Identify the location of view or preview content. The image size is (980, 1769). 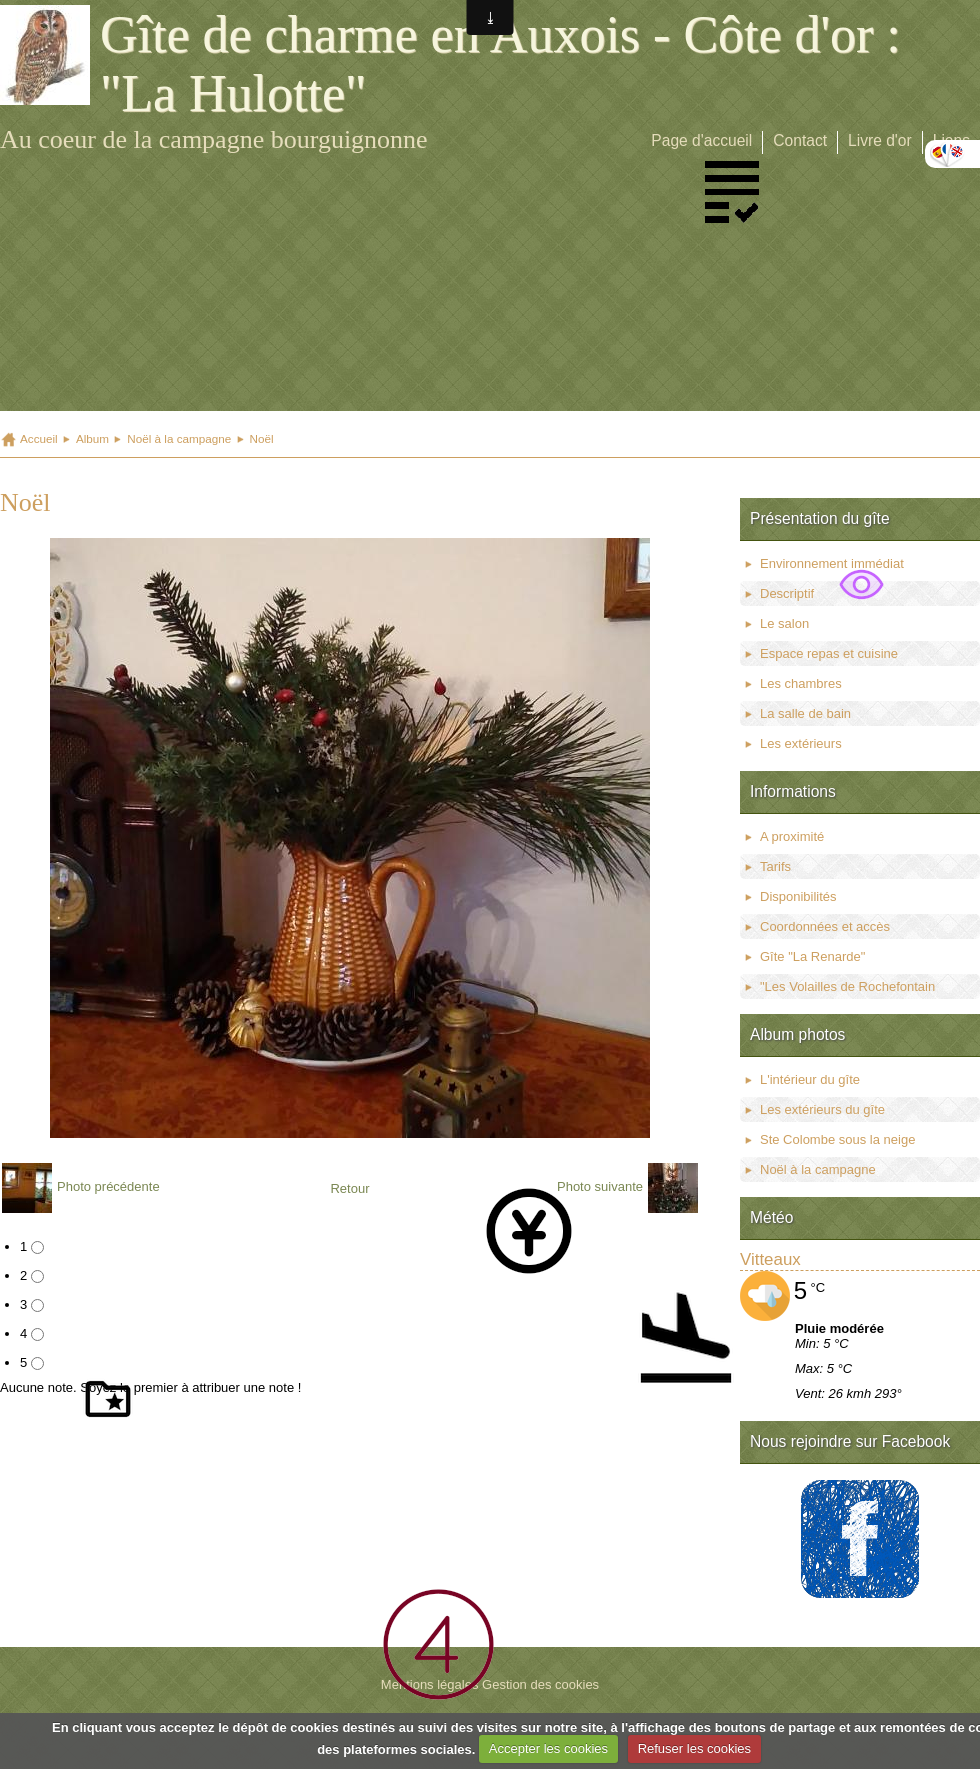
(861, 584).